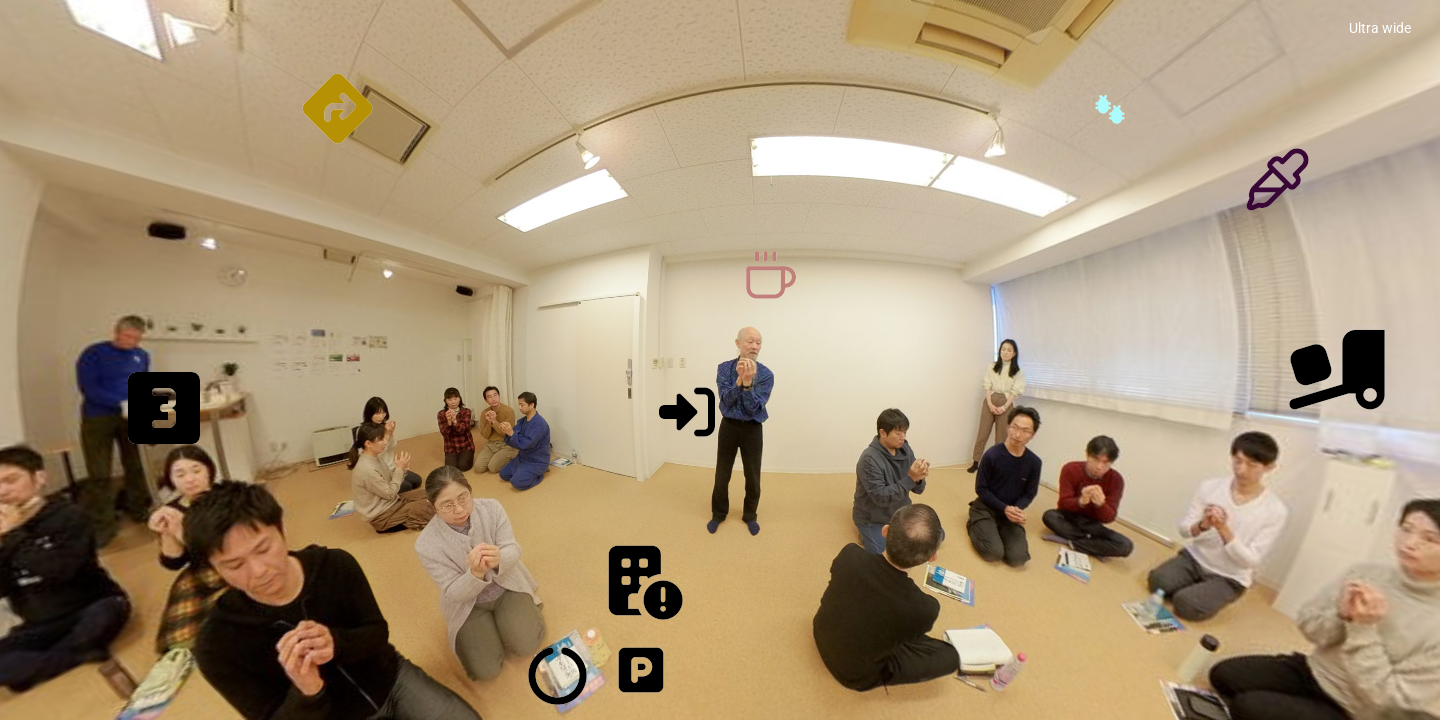 This screenshot has width=1440, height=720. Describe the element at coordinates (1337, 367) in the screenshot. I see `indicates order is being loaded for delivery` at that location.